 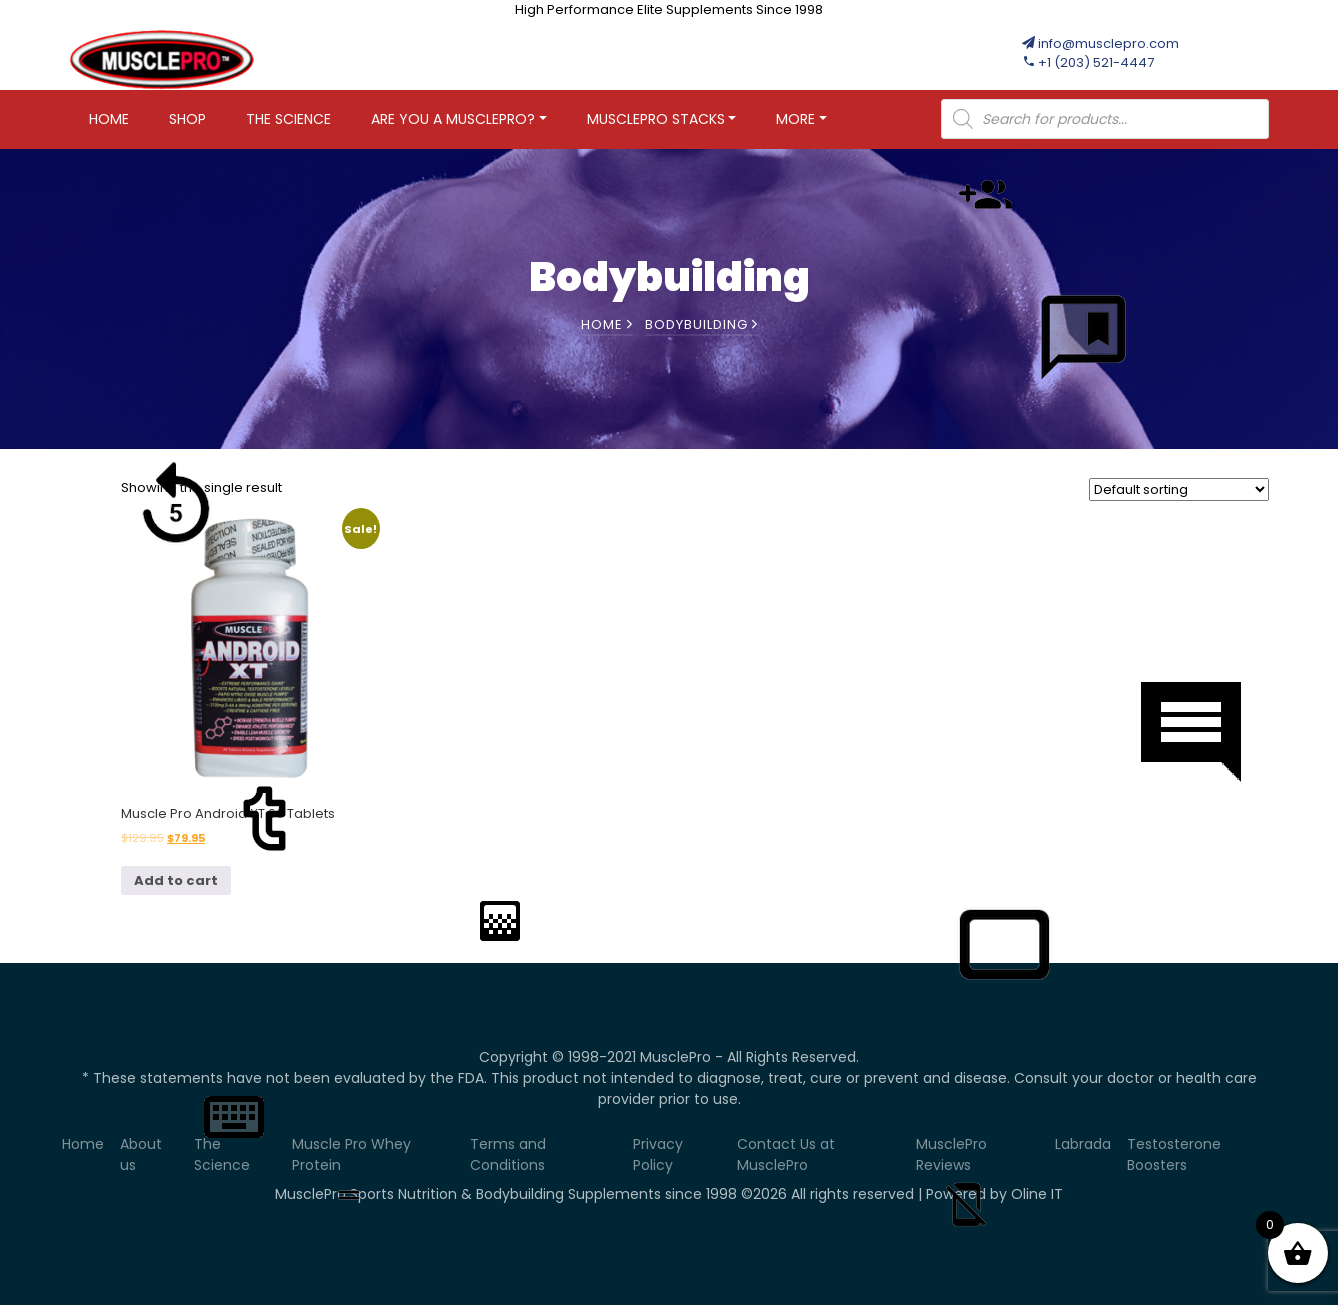 I want to click on crop image to landscape orientation, so click(x=1004, y=944).